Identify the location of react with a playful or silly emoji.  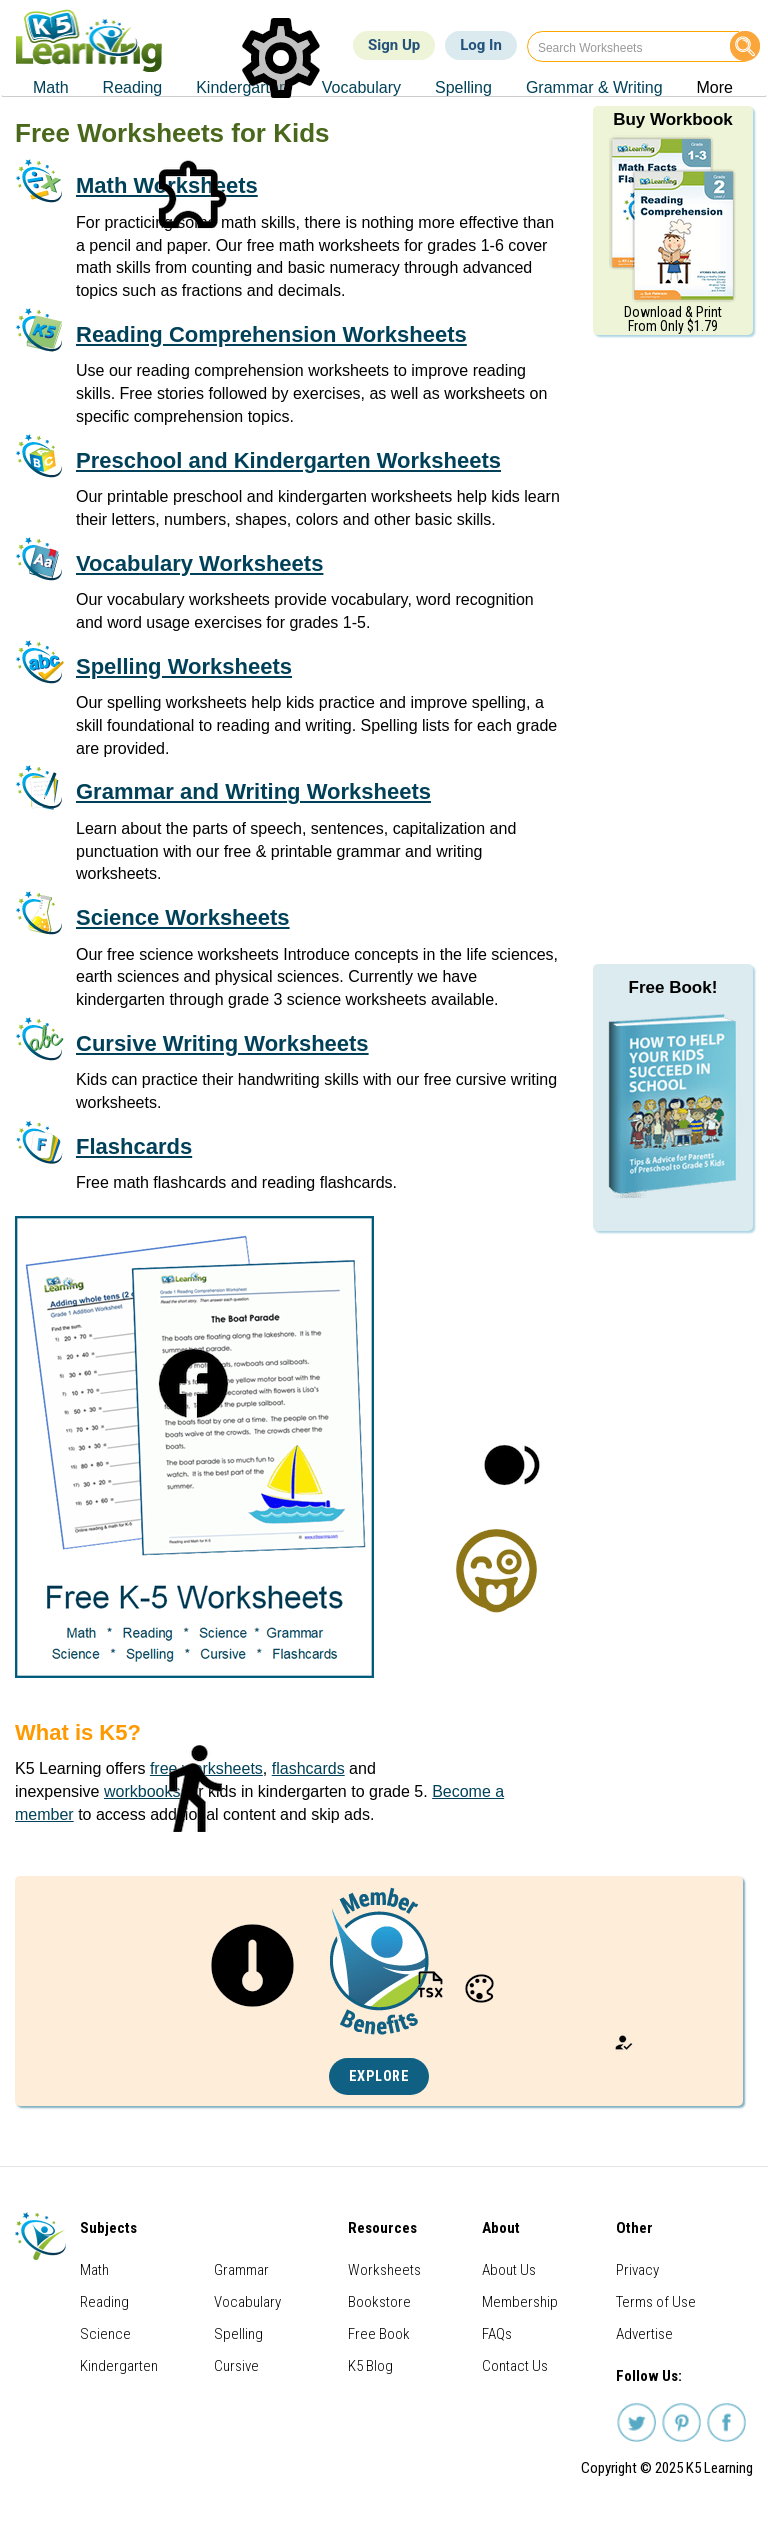
(496, 1569).